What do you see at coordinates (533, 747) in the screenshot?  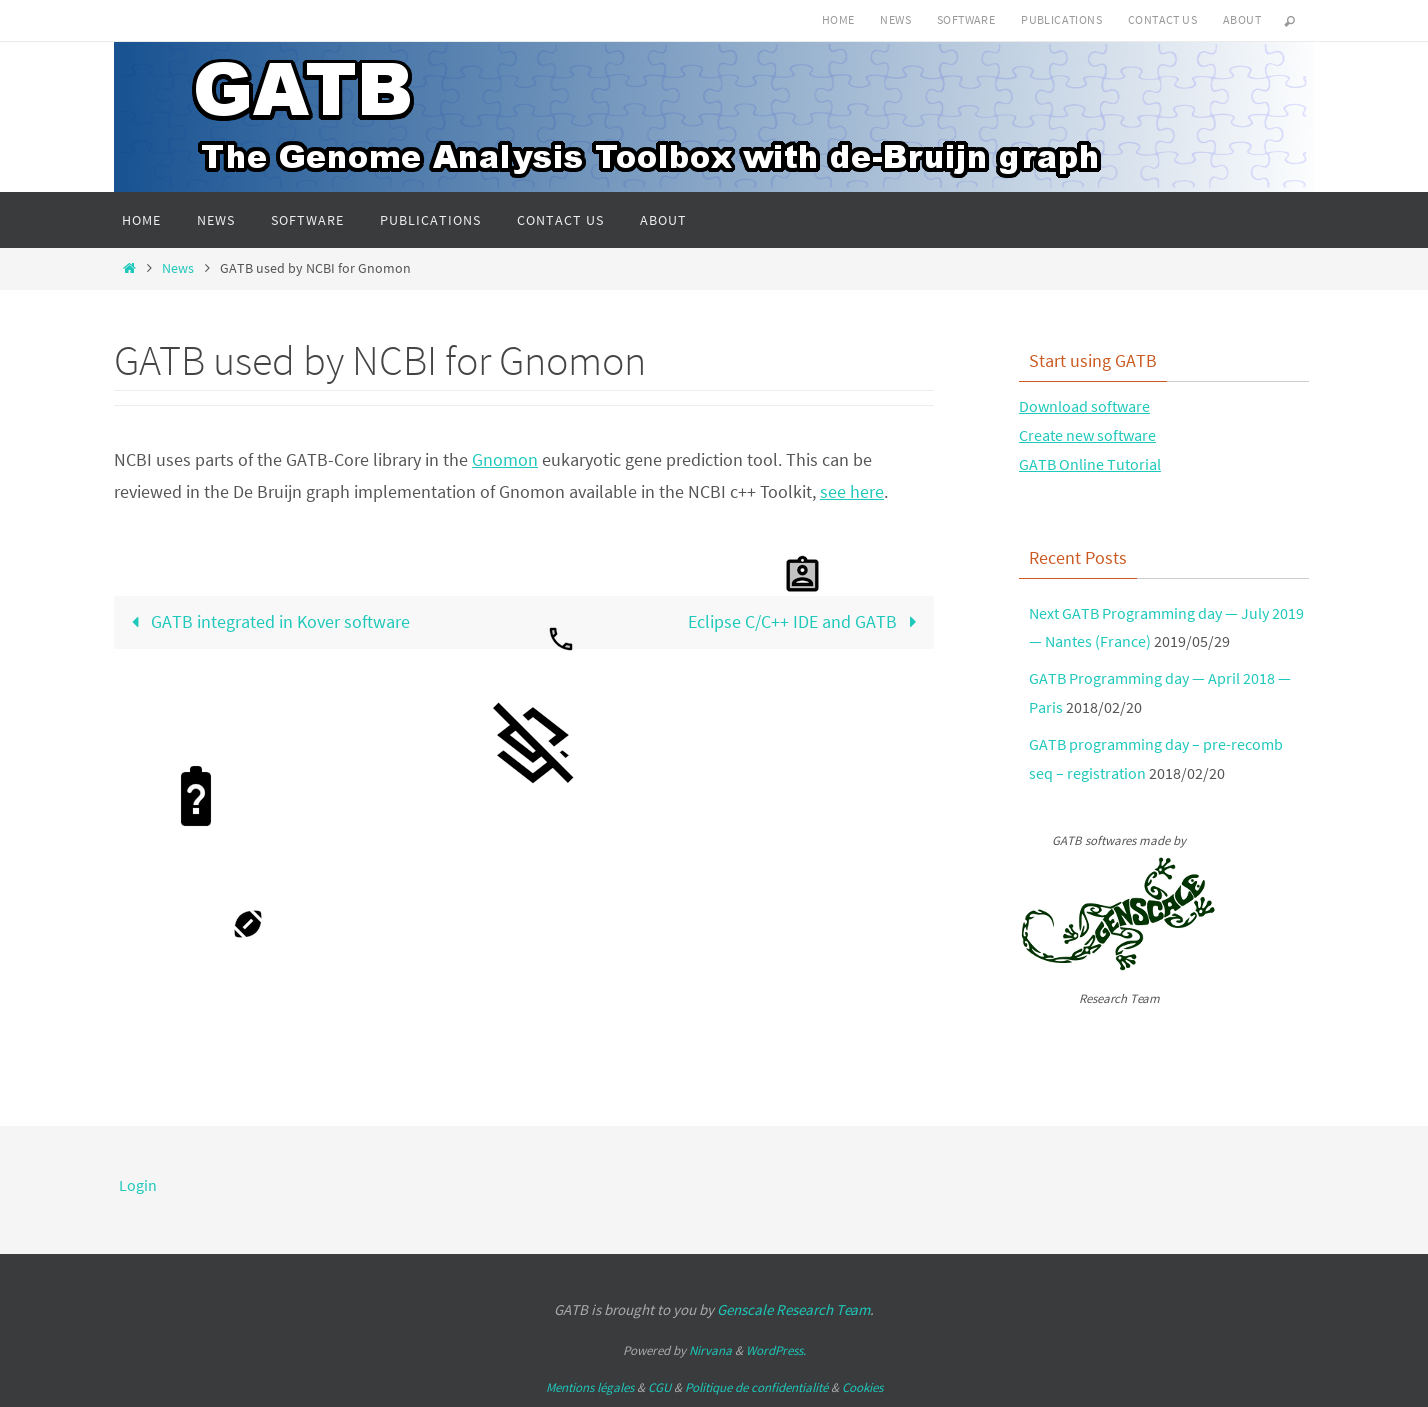 I see `clear all map layers` at bounding box center [533, 747].